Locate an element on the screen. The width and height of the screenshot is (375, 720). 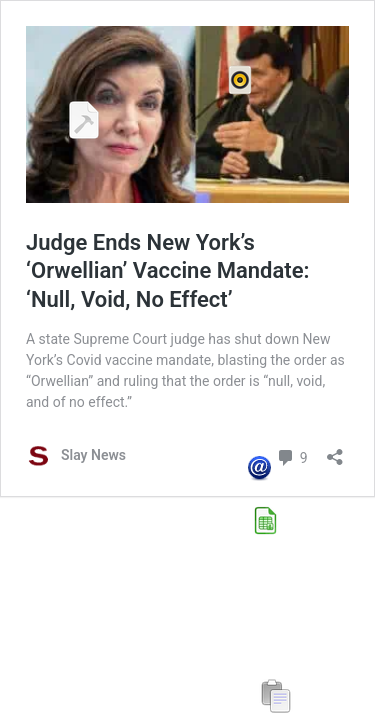
paste content from clipboard is located at coordinates (276, 696).